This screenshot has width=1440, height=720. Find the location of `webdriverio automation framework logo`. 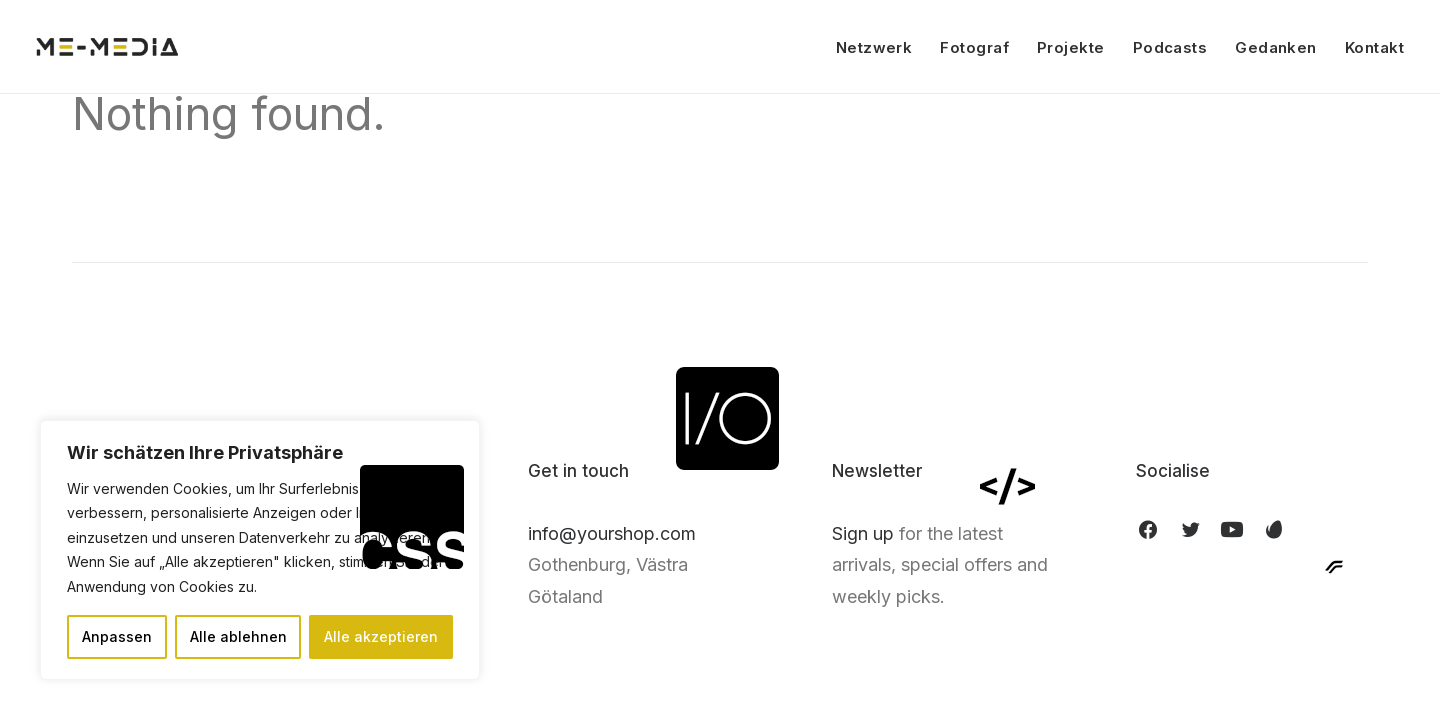

webdriverio automation framework logo is located at coordinates (727, 418).